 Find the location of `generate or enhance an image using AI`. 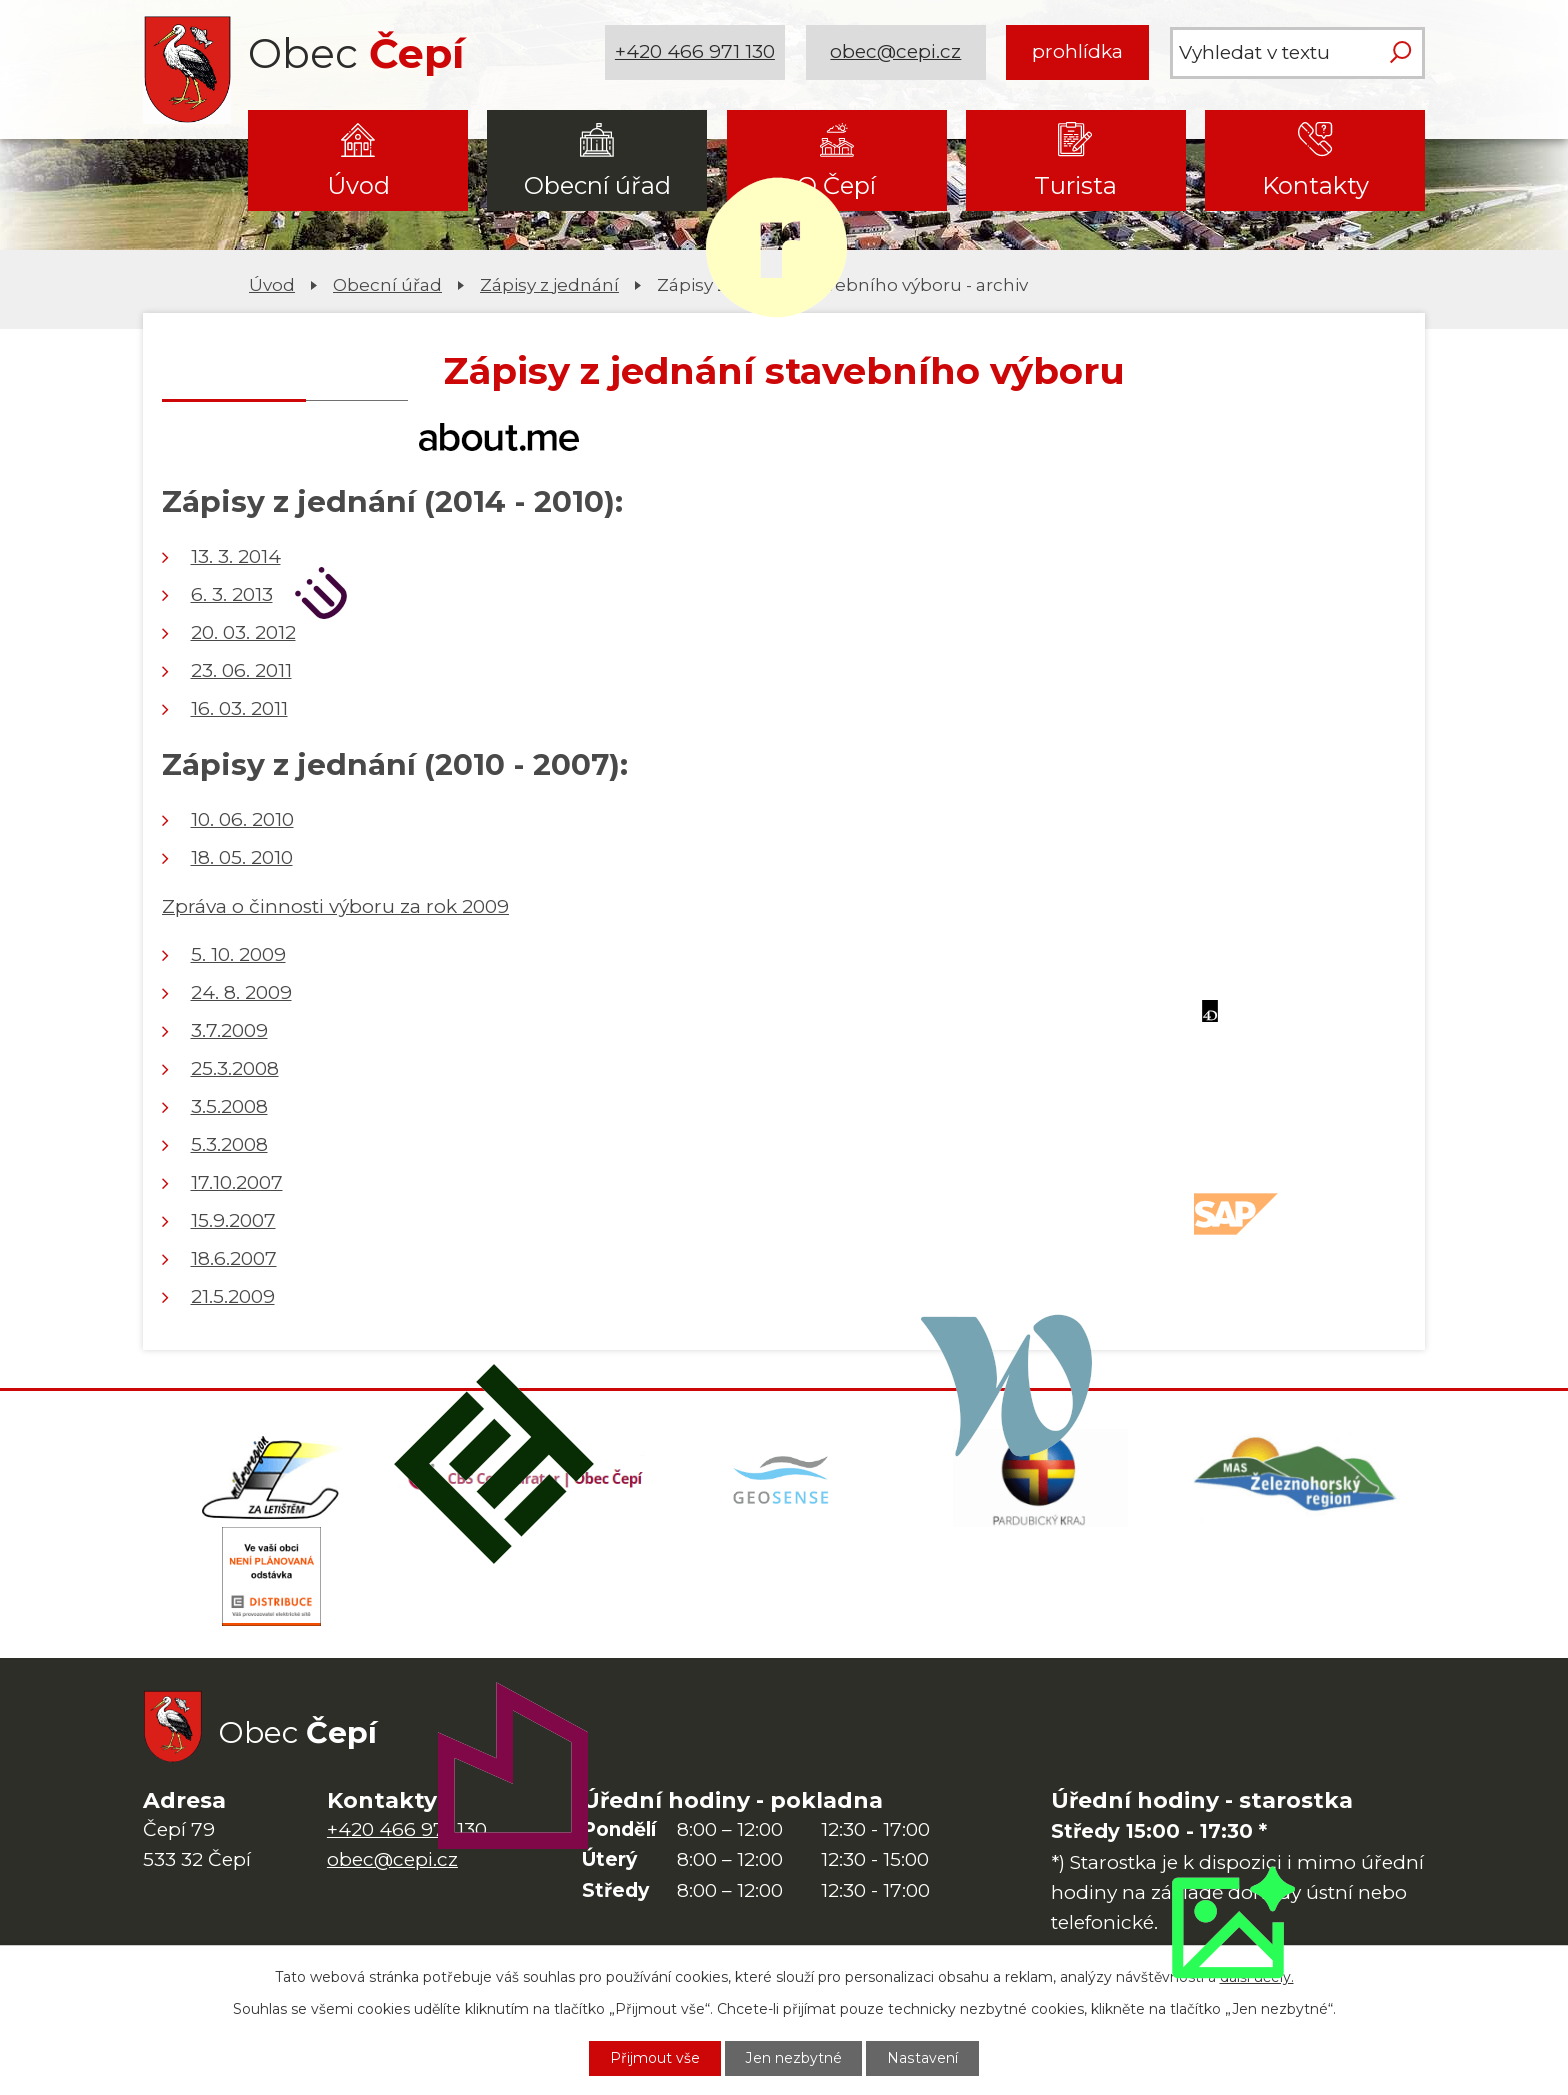

generate or enhance an image using AI is located at coordinates (1228, 1928).